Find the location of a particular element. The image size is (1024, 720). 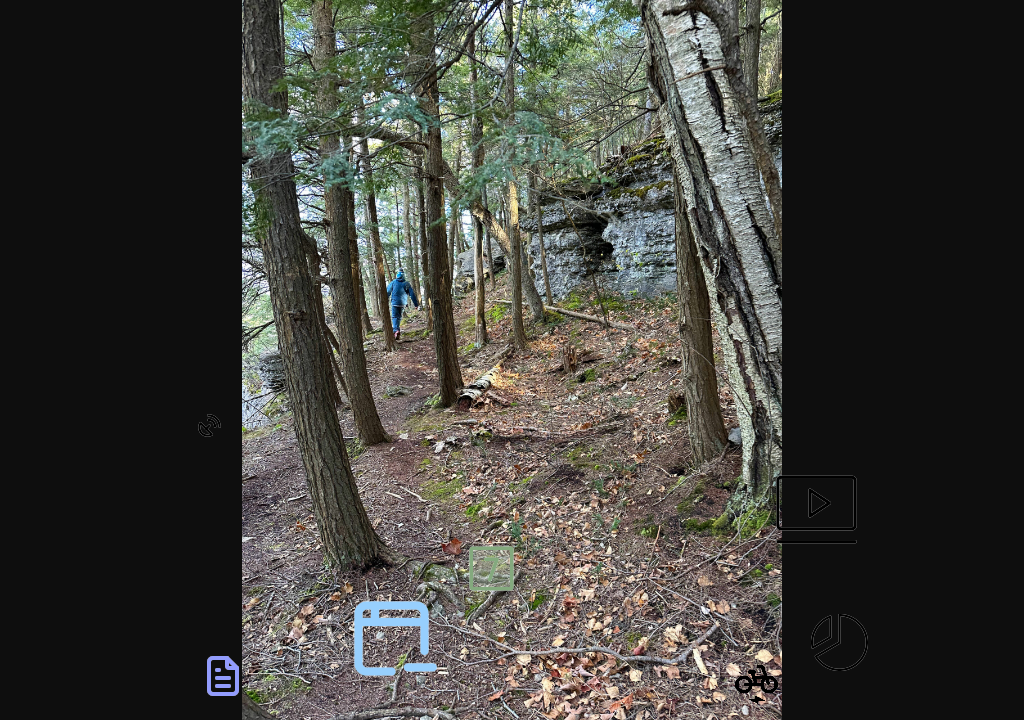

view document contents is located at coordinates (223, 676).